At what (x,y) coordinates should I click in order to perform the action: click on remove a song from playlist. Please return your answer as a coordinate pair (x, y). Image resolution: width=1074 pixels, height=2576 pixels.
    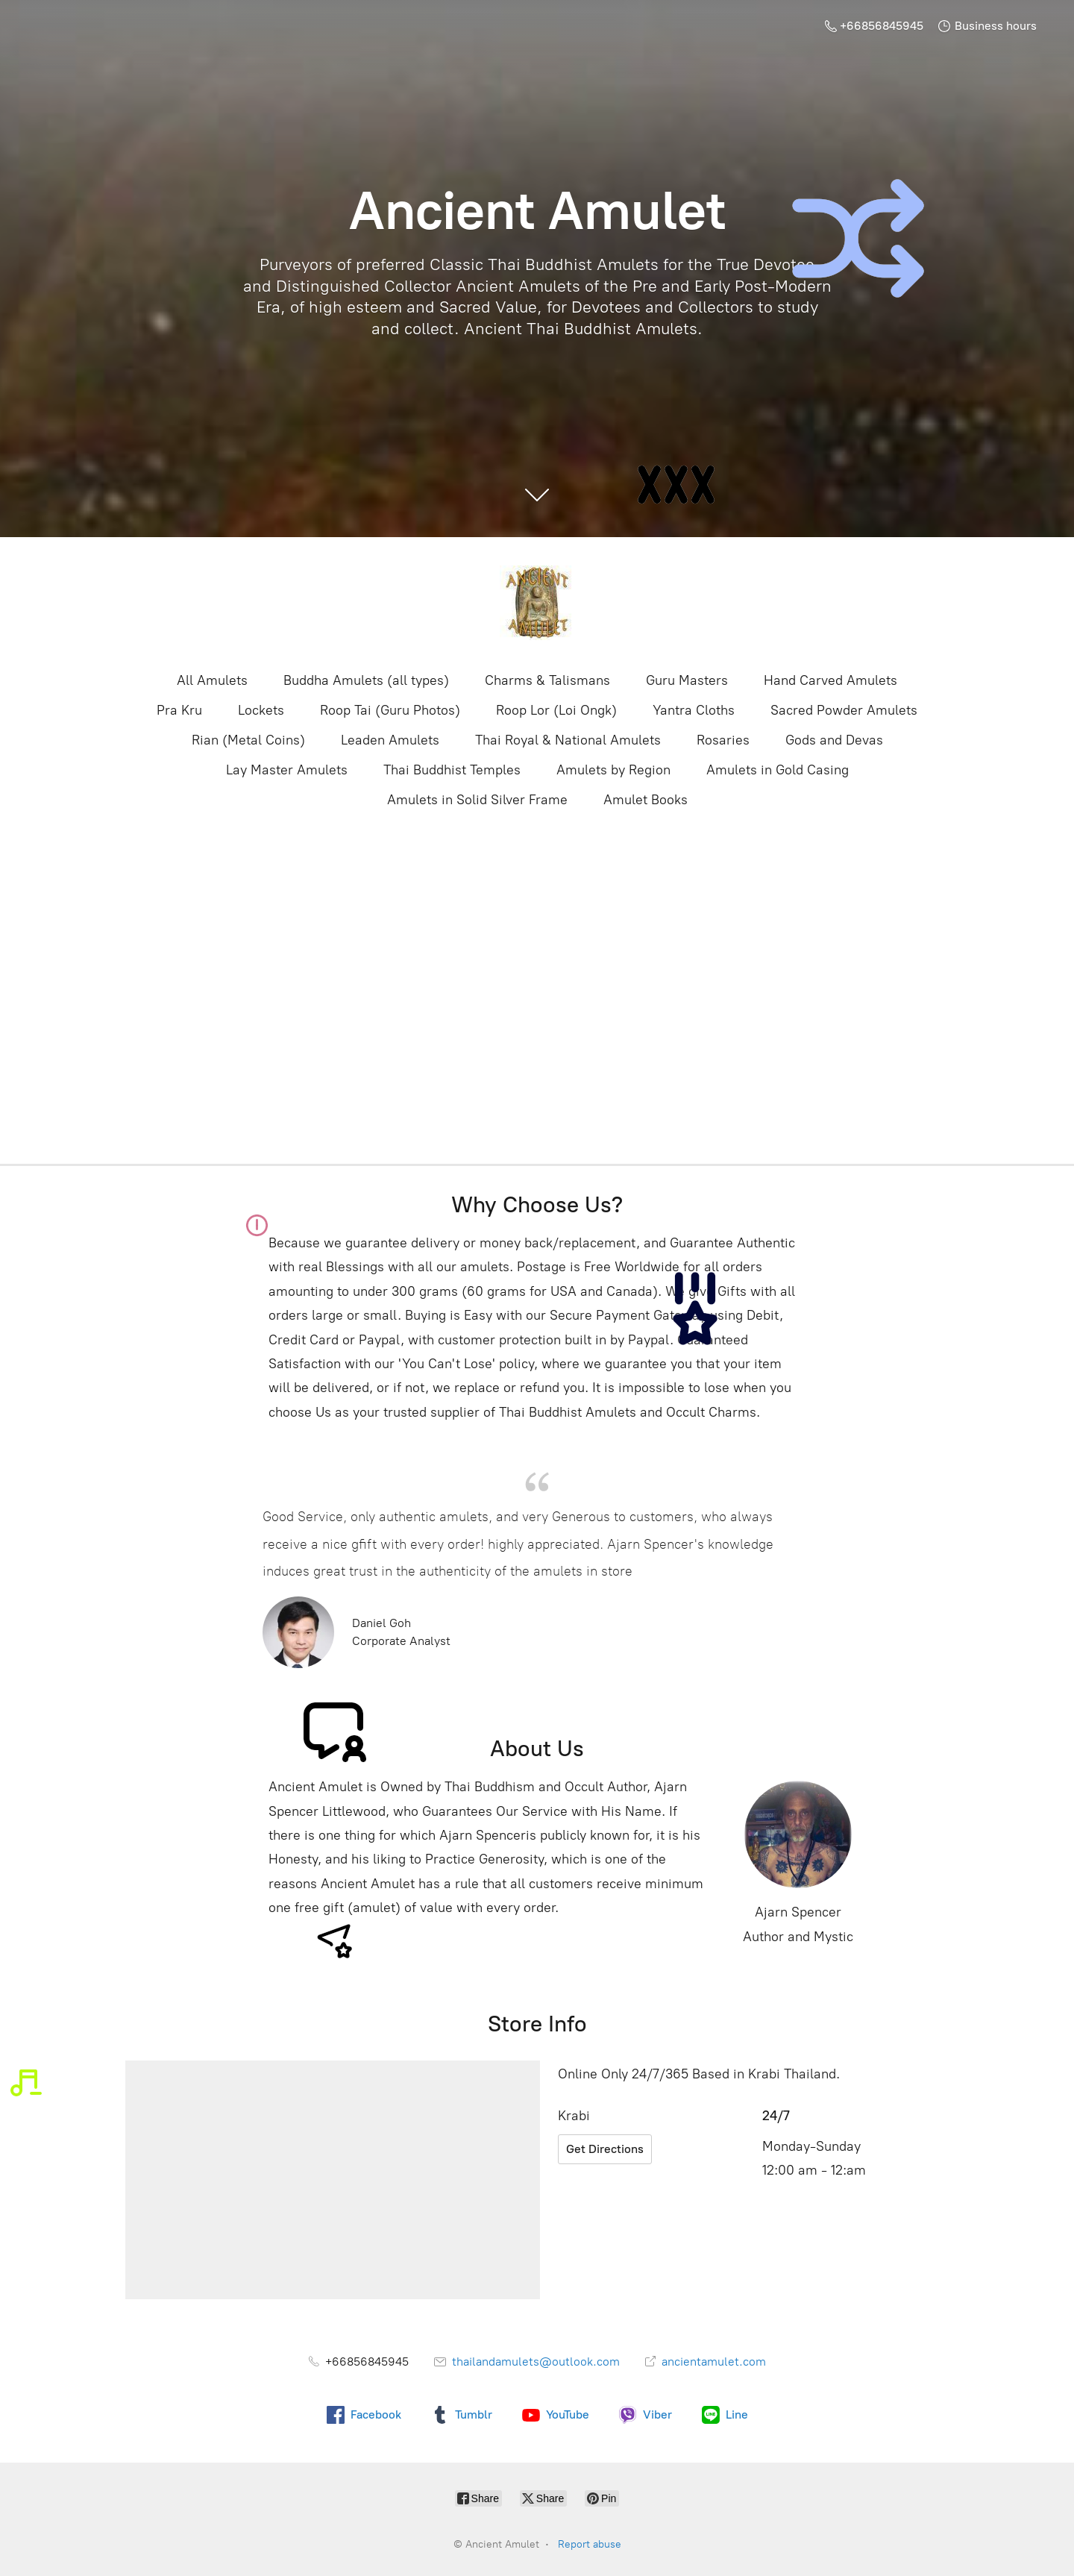
    Looking at the image, I should click on (25, 2083).